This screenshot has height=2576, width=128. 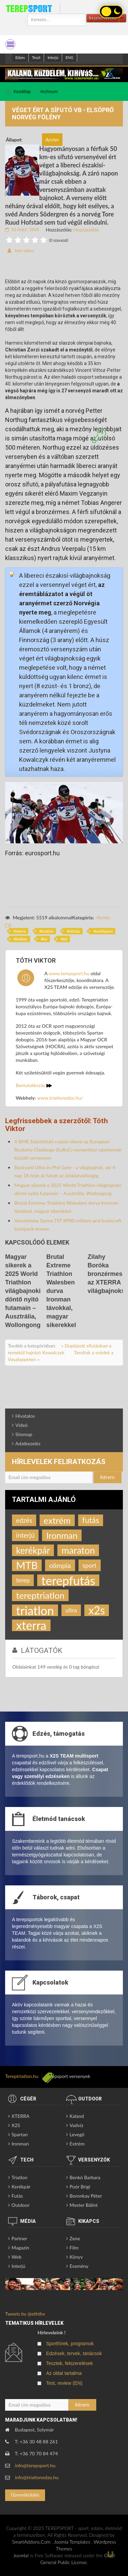 What do you see at coordinates (48, 2078) in the screenshot?
I see `view or manage tags` at bounding box center [48, 2078].